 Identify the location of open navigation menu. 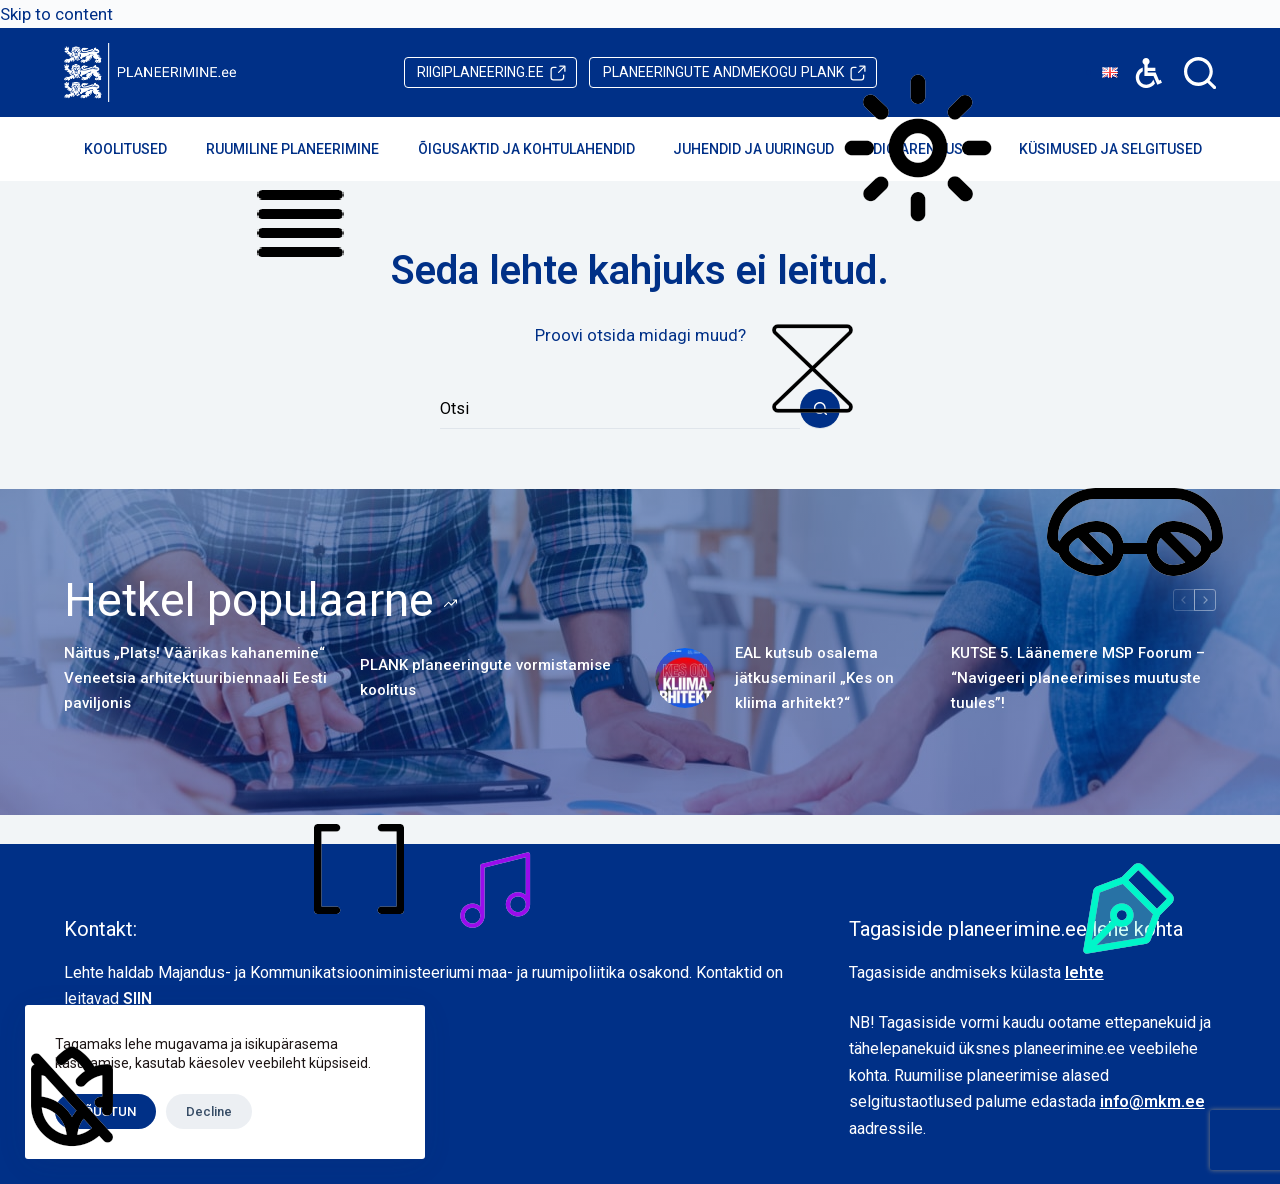
(300, 223).